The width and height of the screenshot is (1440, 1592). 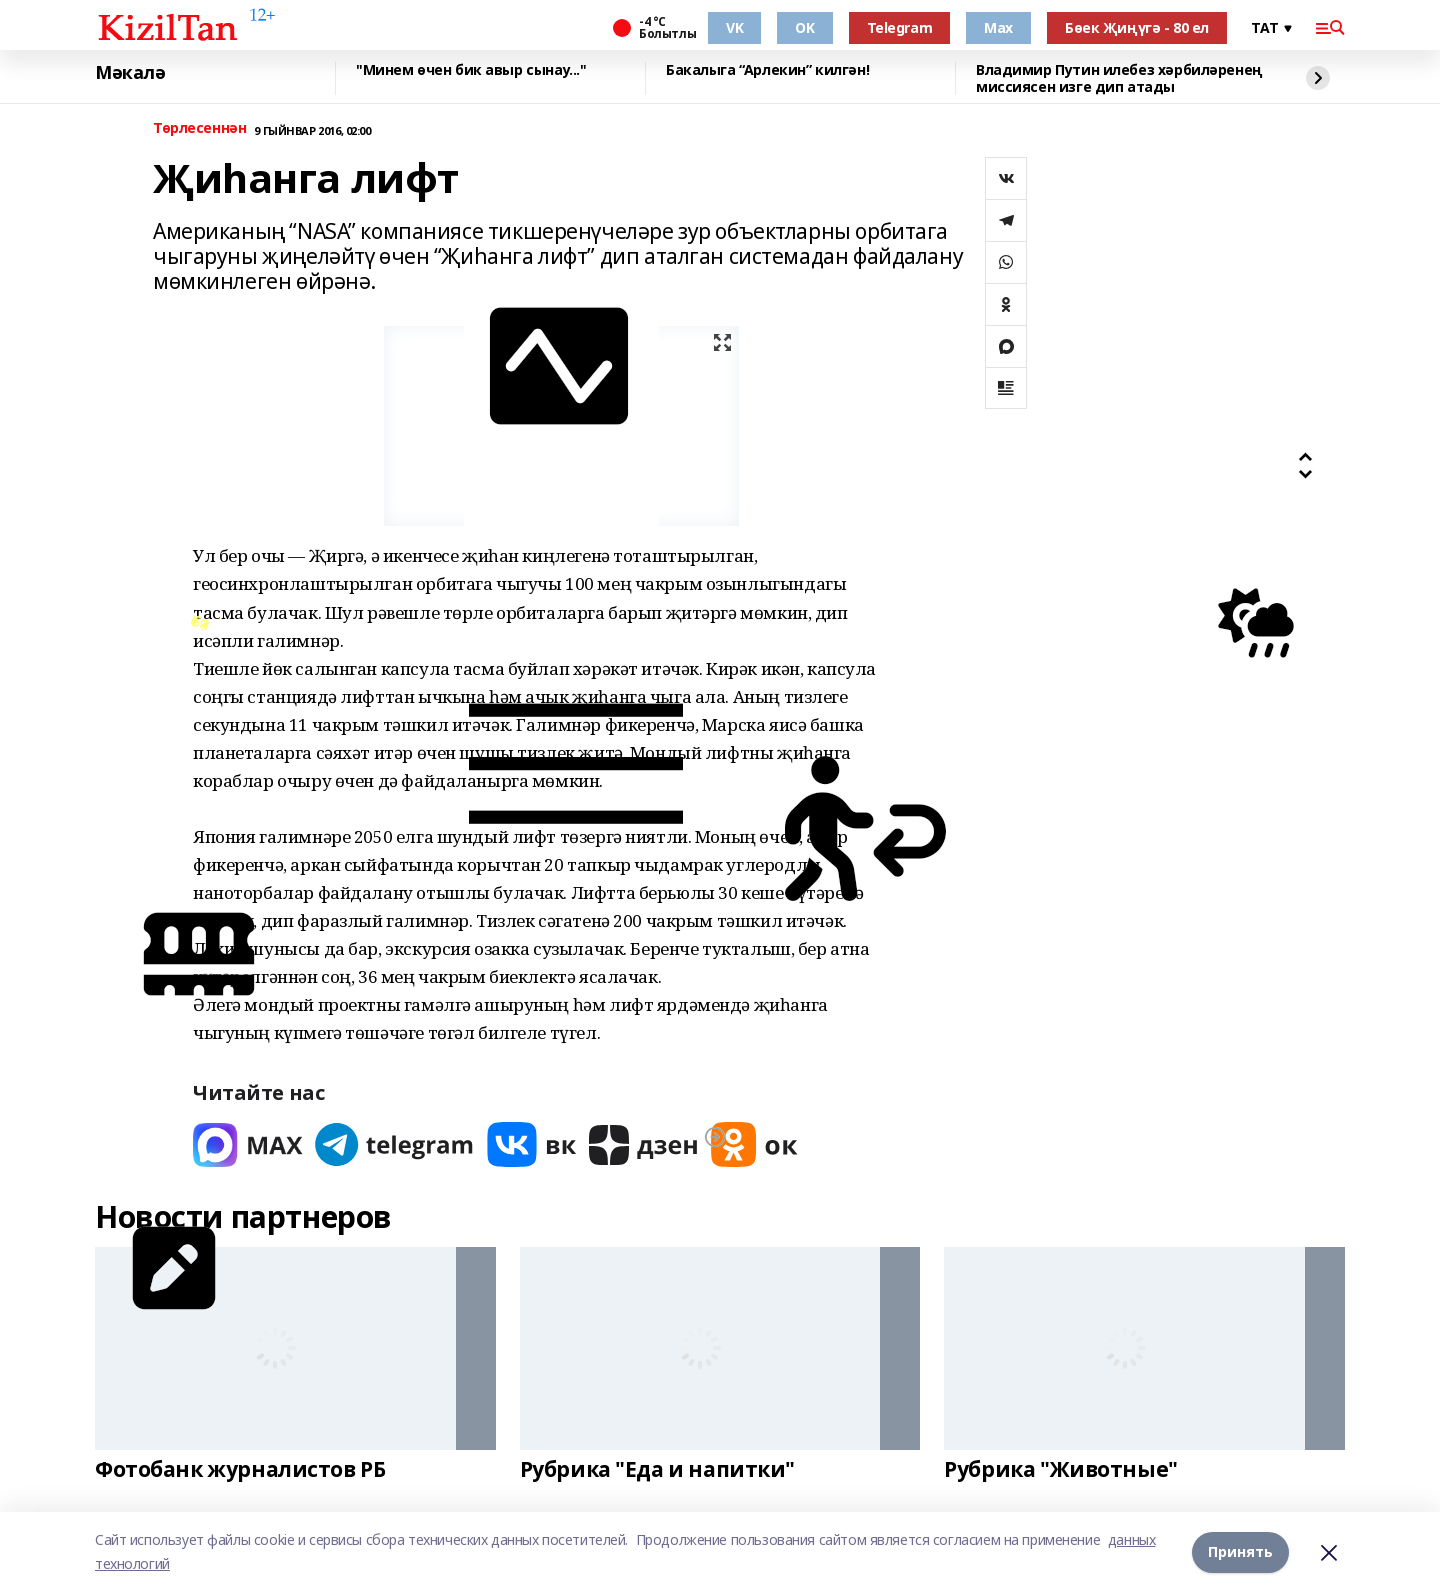 I want to click on return to starting point of walking route, so click(x=865, y=828).